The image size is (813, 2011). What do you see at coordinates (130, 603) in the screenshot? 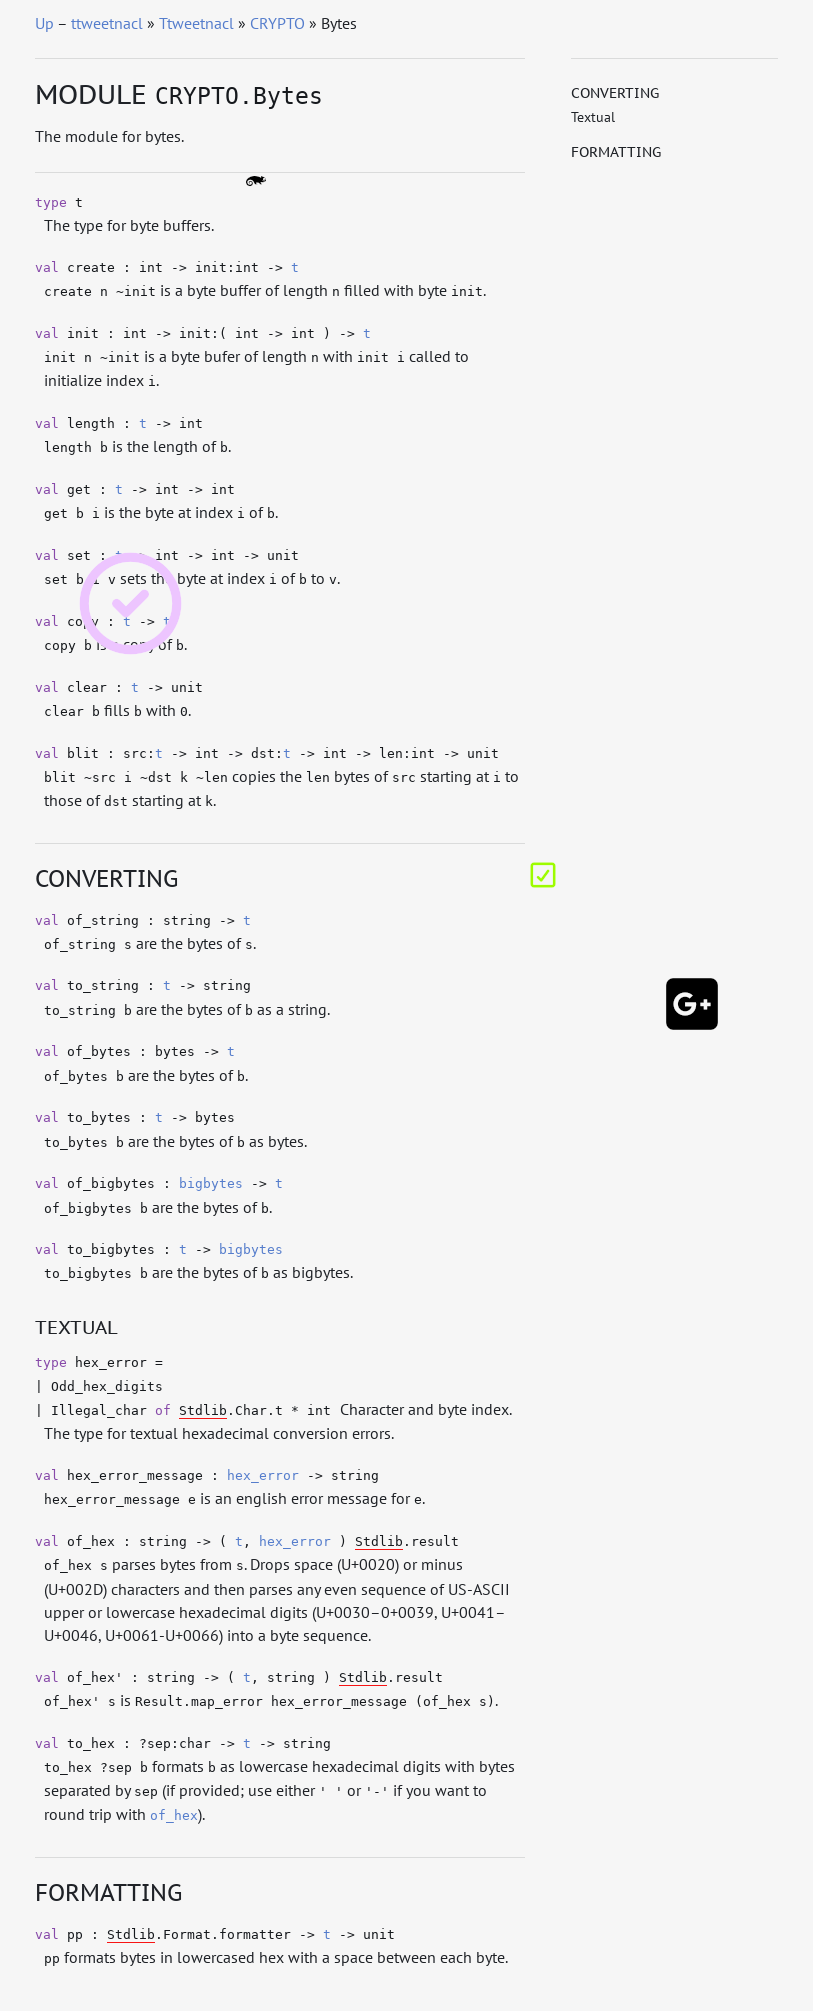
I see `indicates task or action completed successfully` at bounding box center [130, 603].